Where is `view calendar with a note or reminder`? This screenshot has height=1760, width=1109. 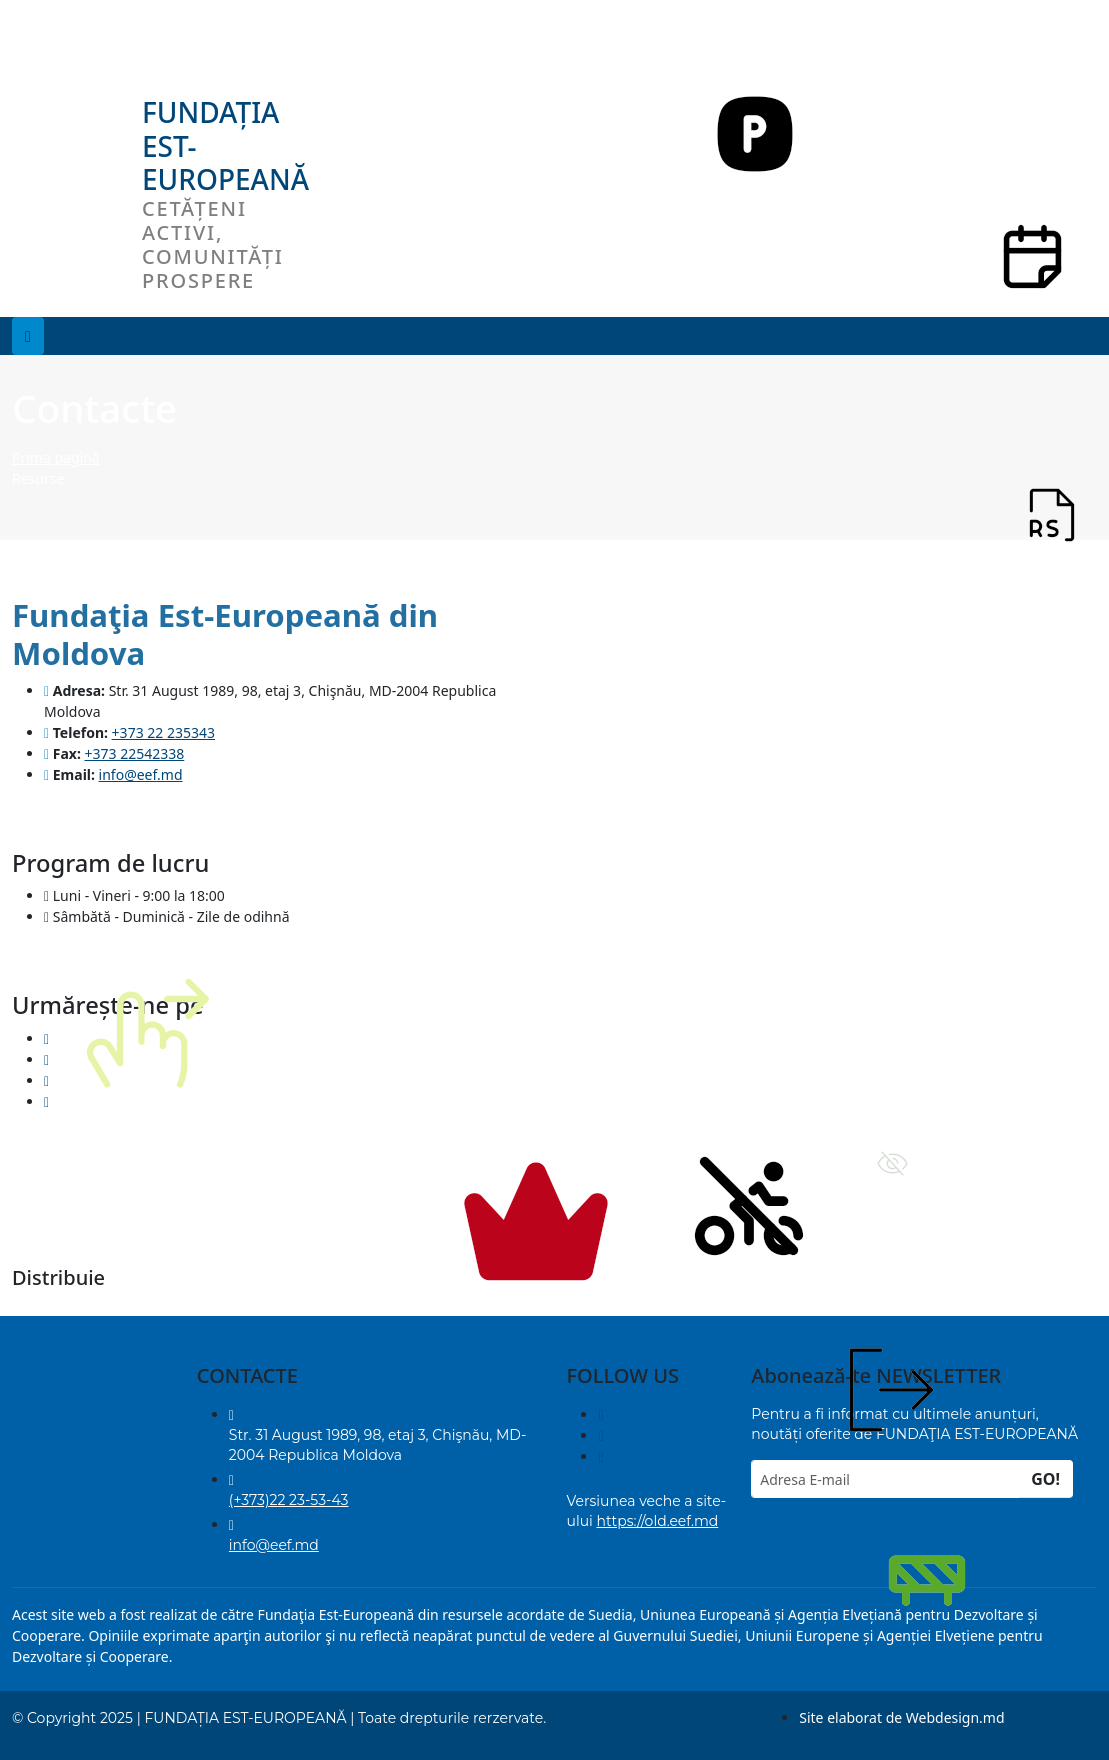 view calendar with a note or reminder is located at coordinates (1032, 256).